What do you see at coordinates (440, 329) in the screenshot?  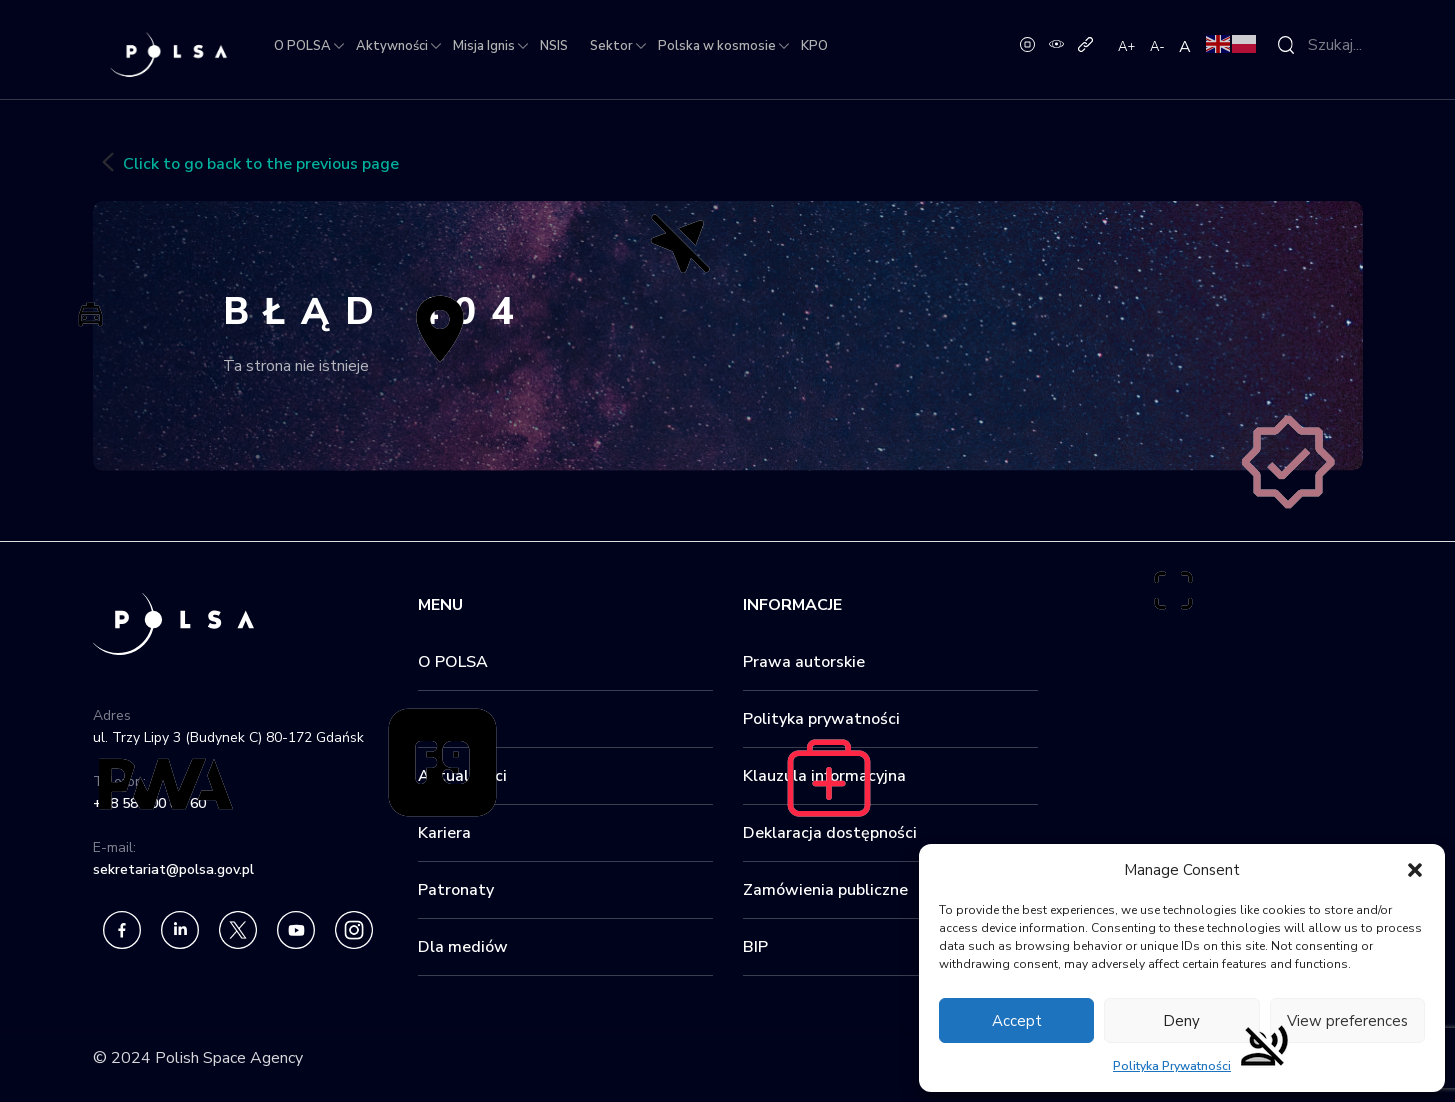 I see `view current location on map` at bounding box center [440, 329].